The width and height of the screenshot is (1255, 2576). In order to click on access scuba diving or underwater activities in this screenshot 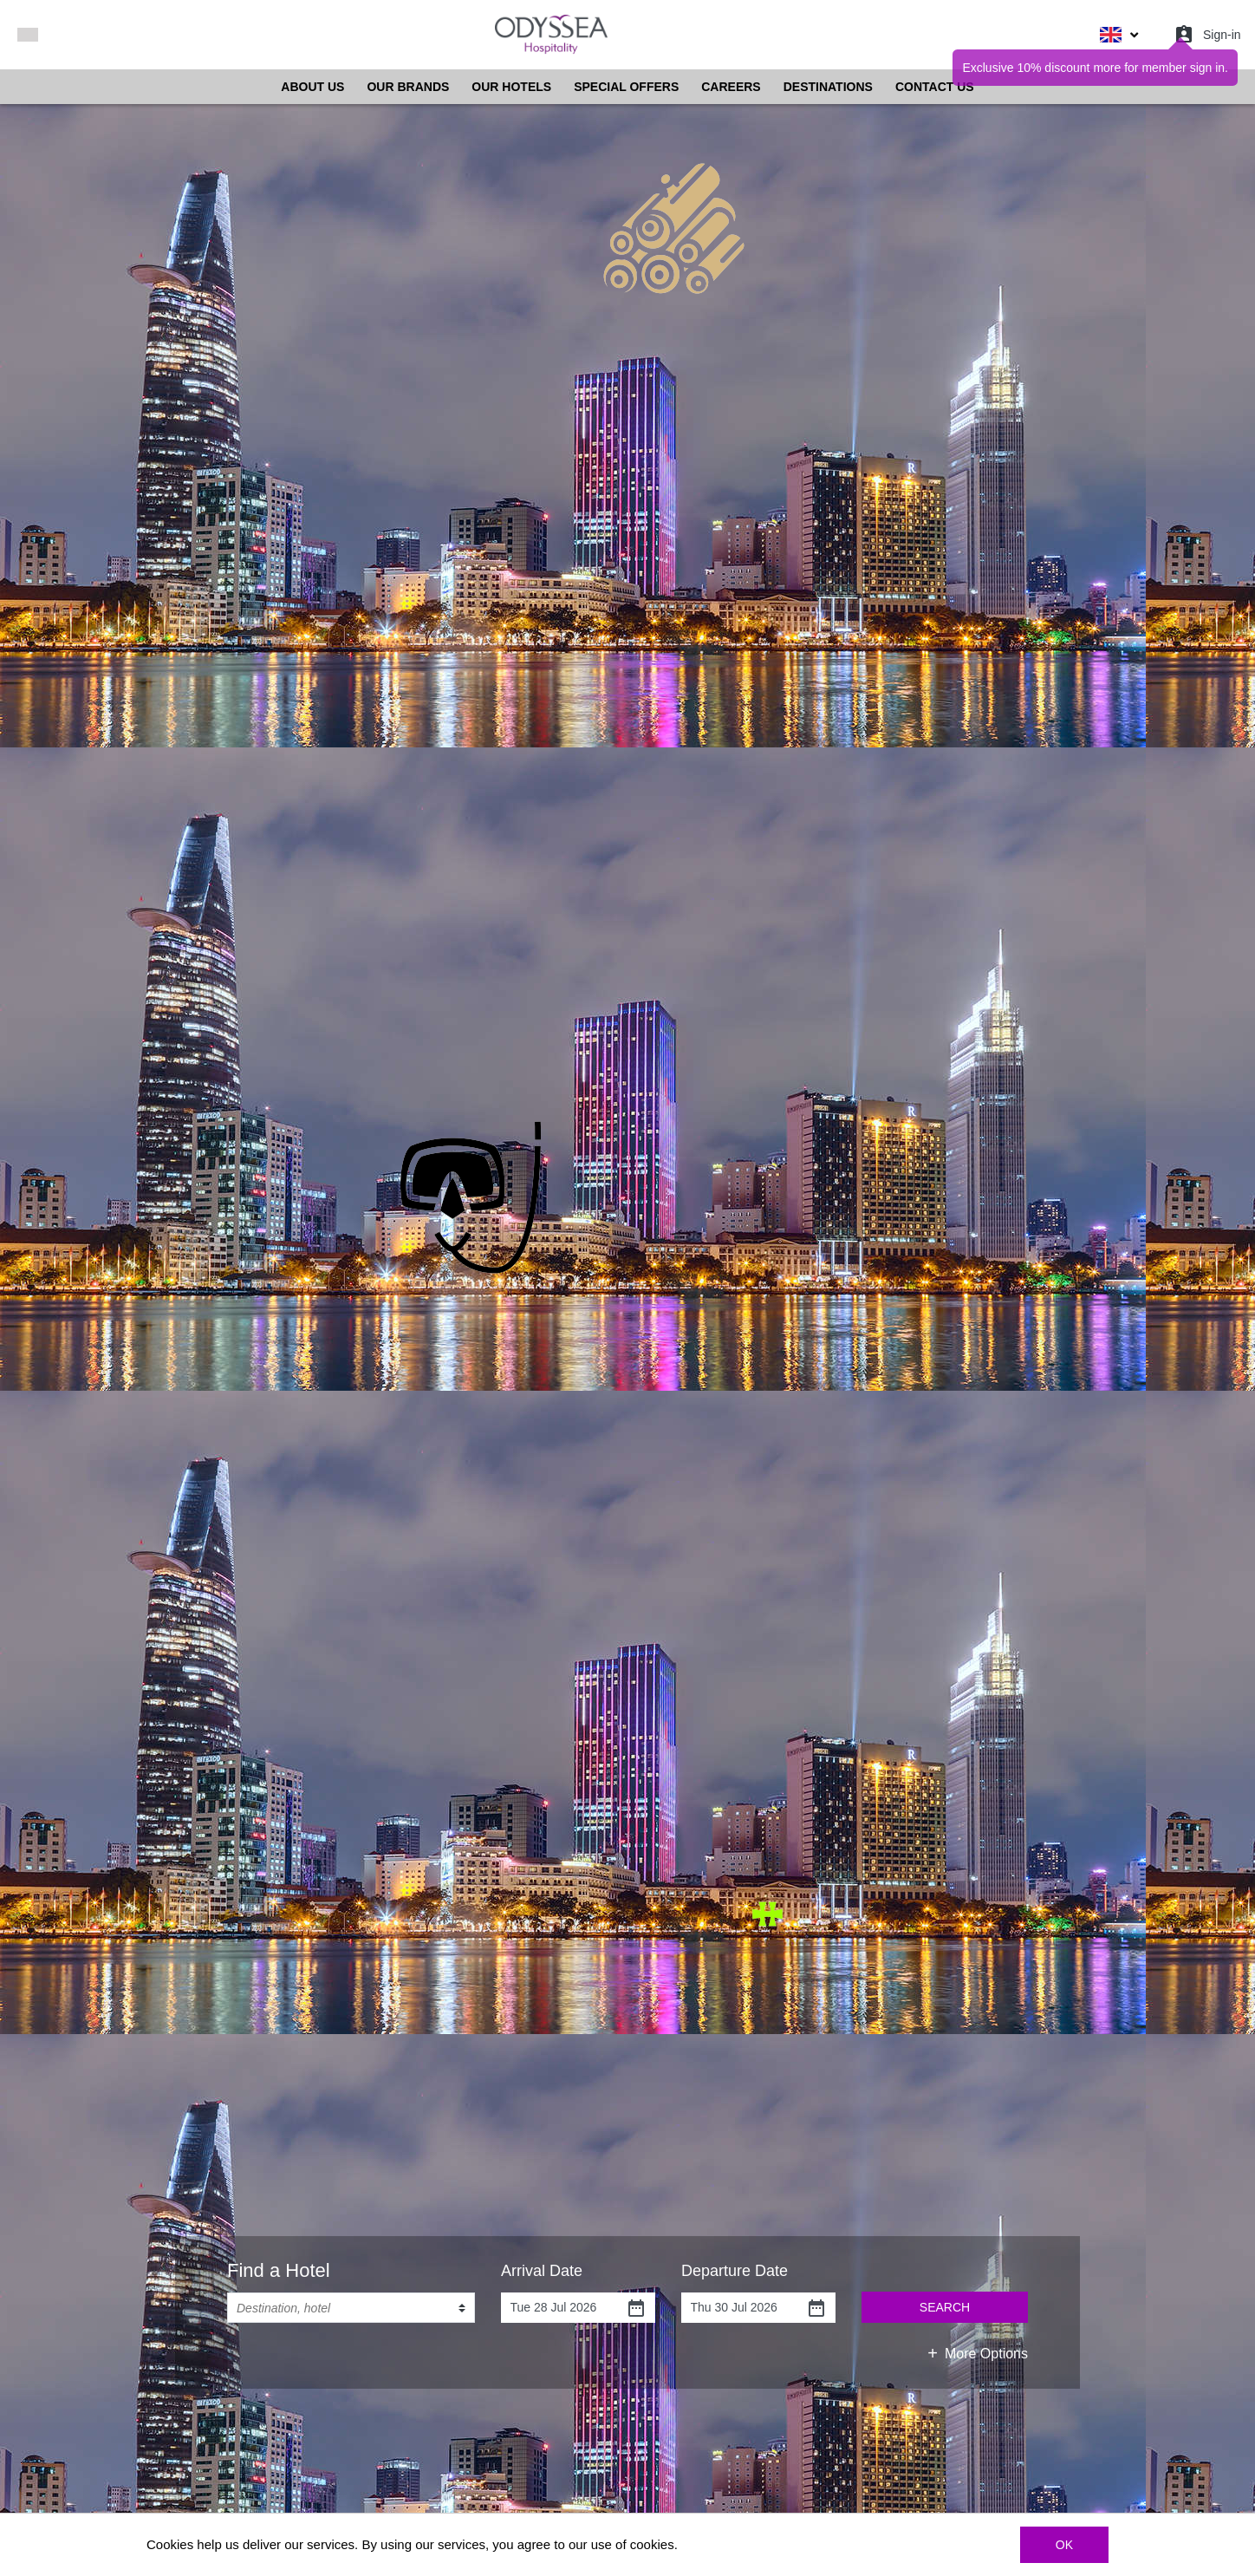, I will do `click(471, 1197)`.